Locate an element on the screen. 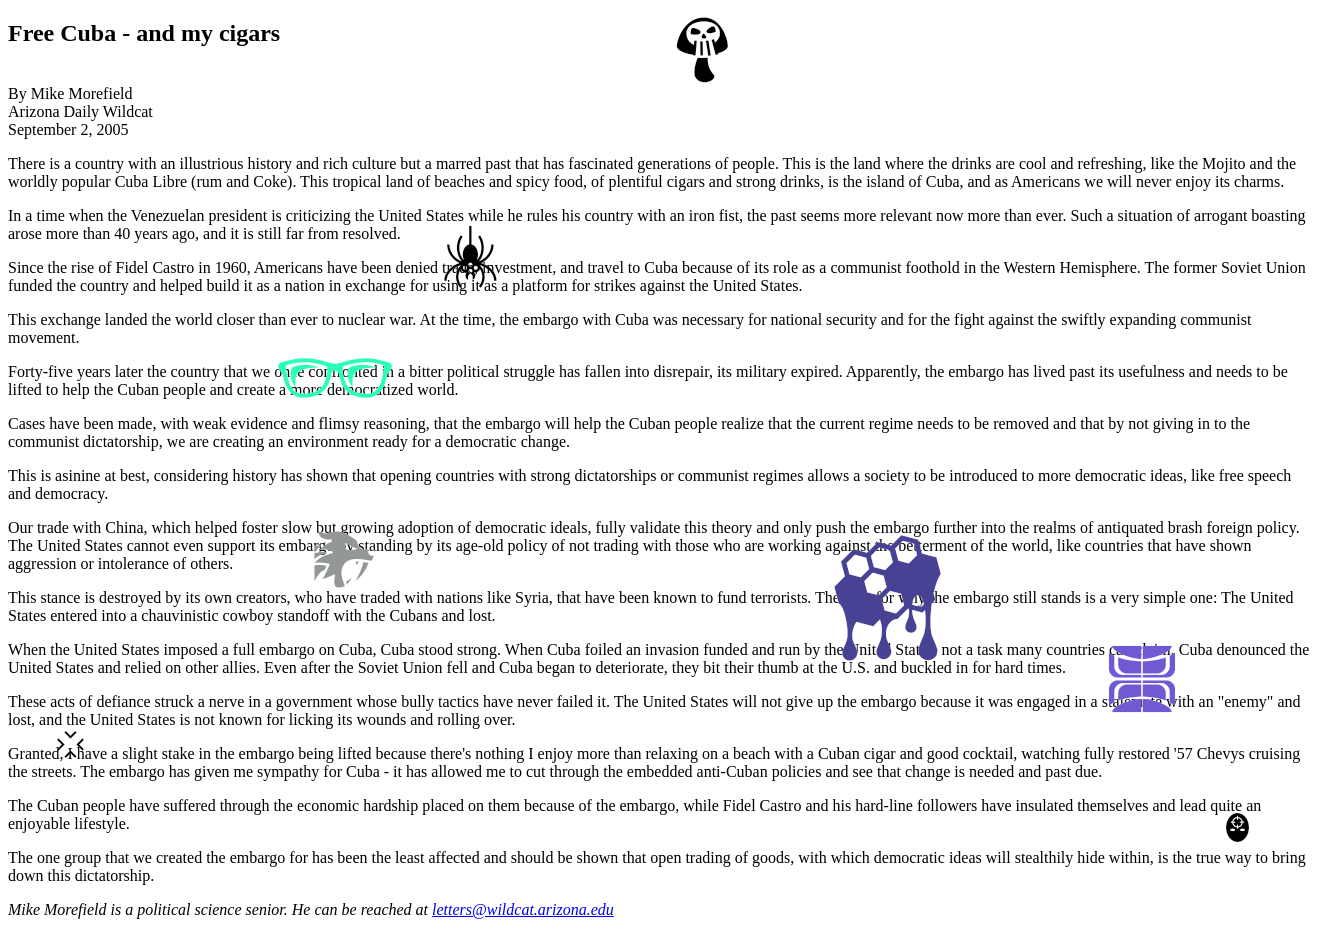 This screenshot has height=935, width=1324. deadly or poisonous mushroom indicator is located at coordinates (702, 50).